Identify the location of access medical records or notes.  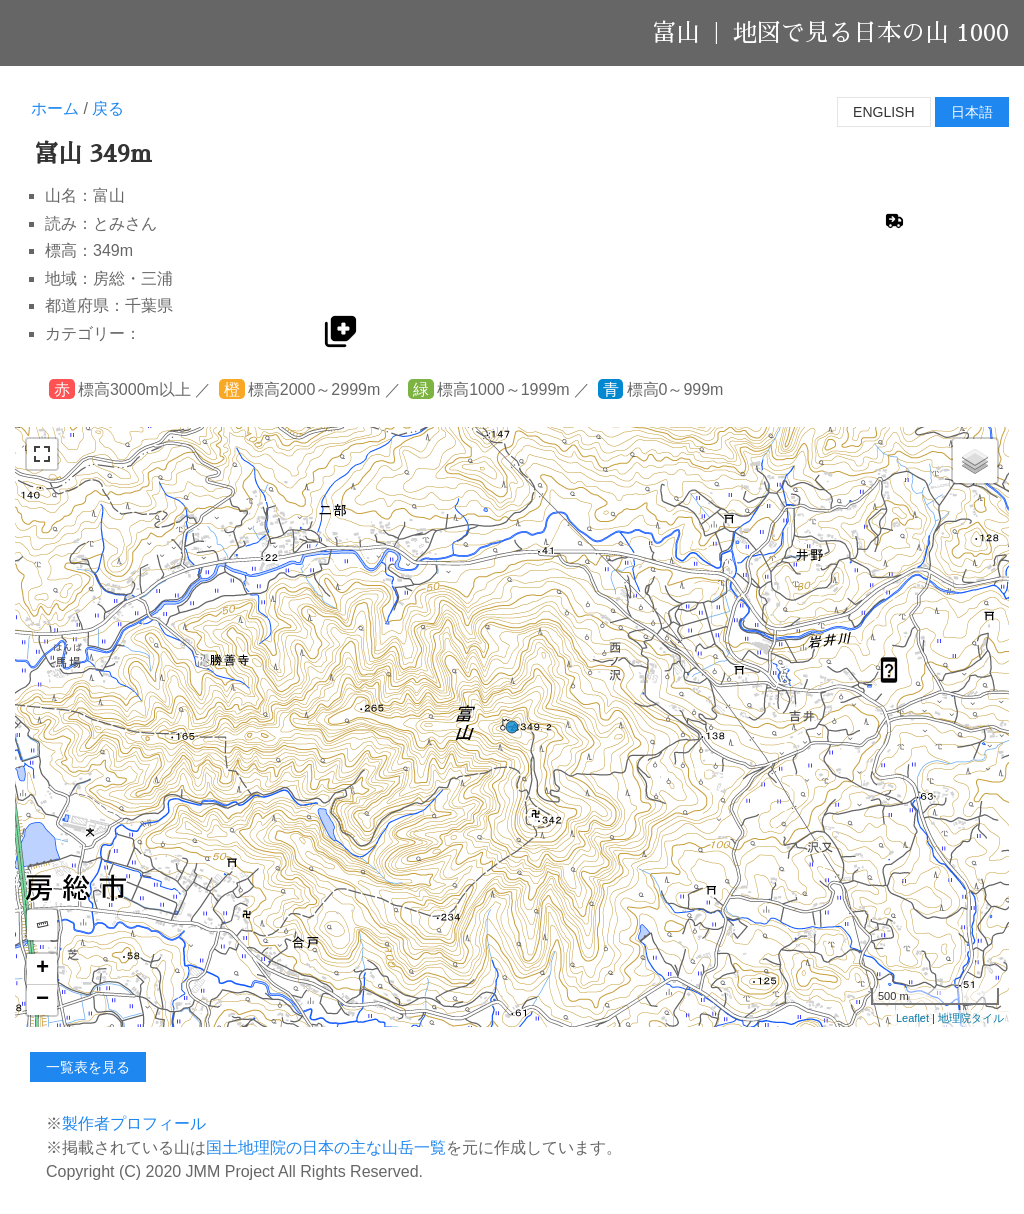
(340, 331).